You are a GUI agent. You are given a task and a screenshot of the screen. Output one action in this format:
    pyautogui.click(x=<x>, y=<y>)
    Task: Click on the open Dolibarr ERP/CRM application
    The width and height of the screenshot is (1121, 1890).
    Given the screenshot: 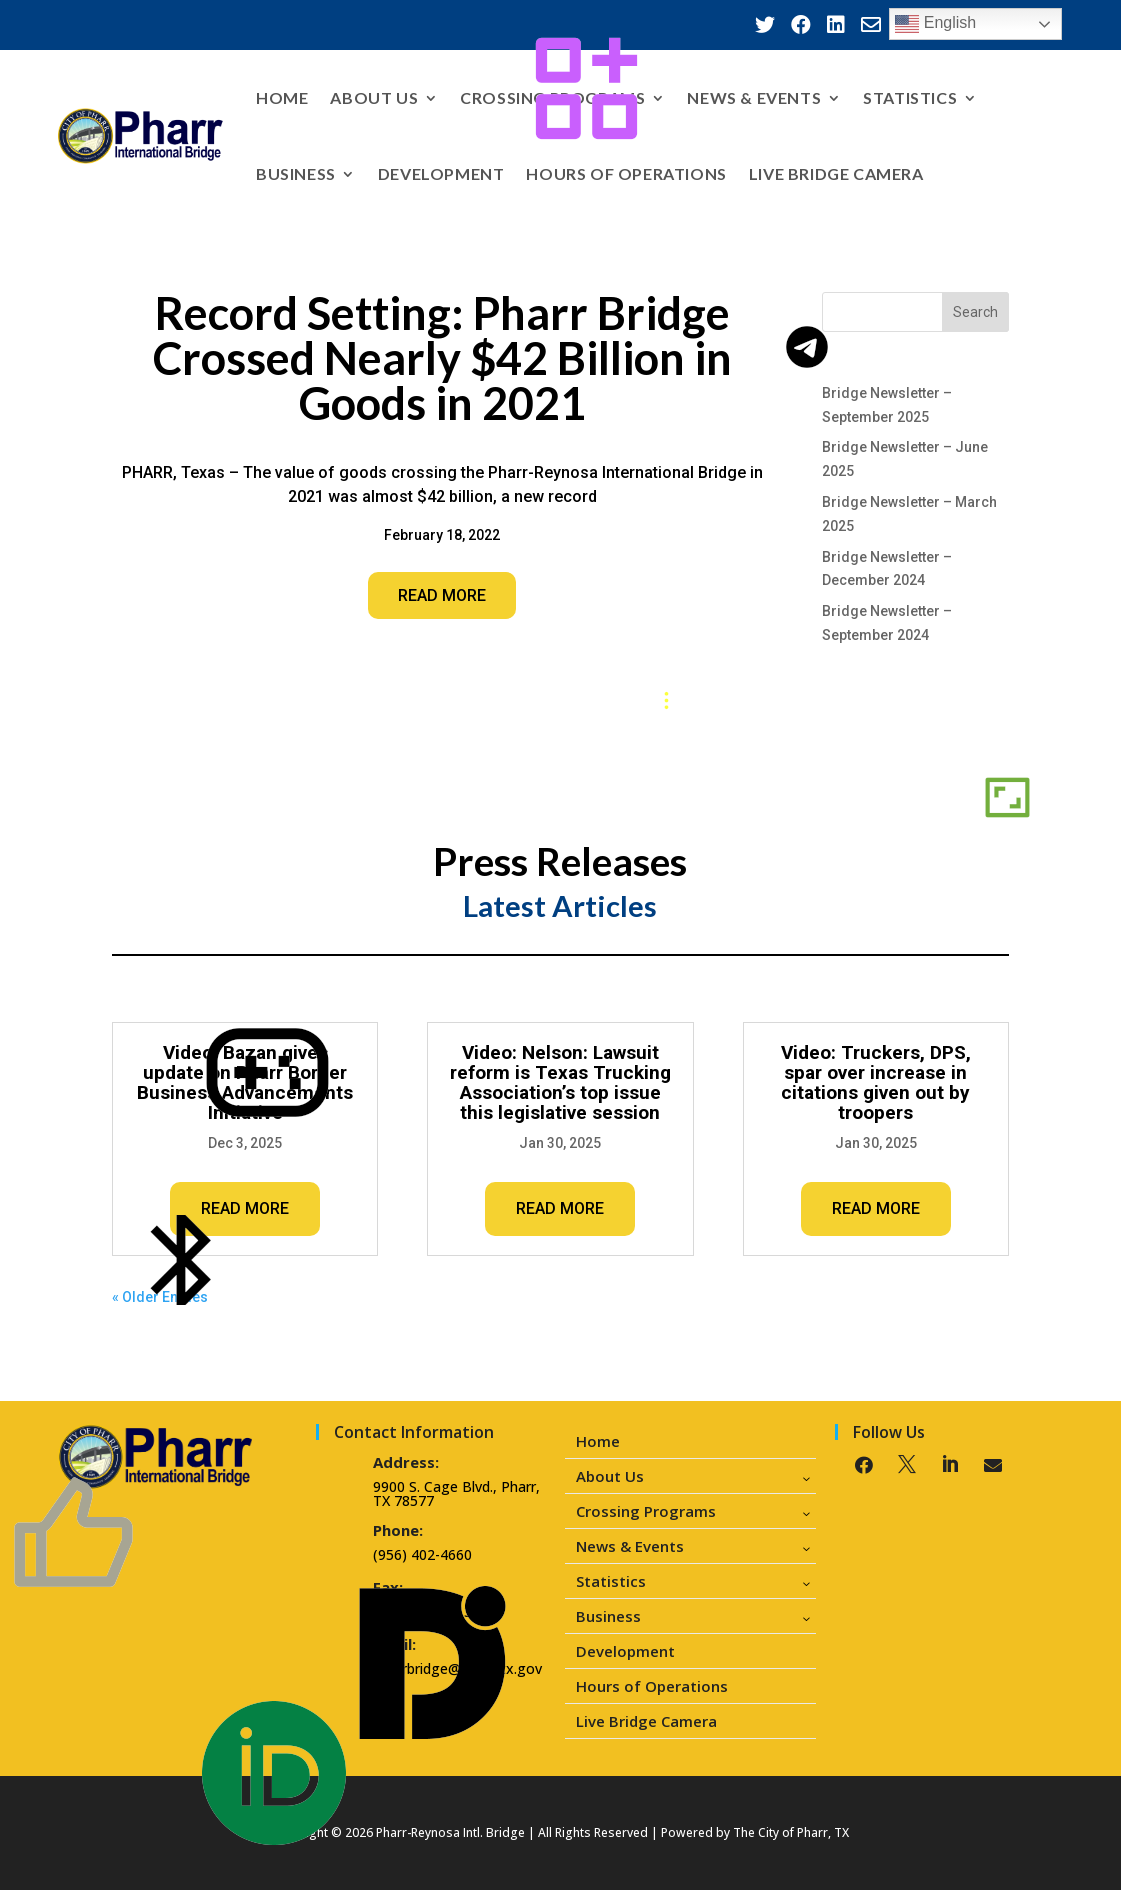 What is the action you would take?
    pyautogui.click(x=432, y=1662)
    